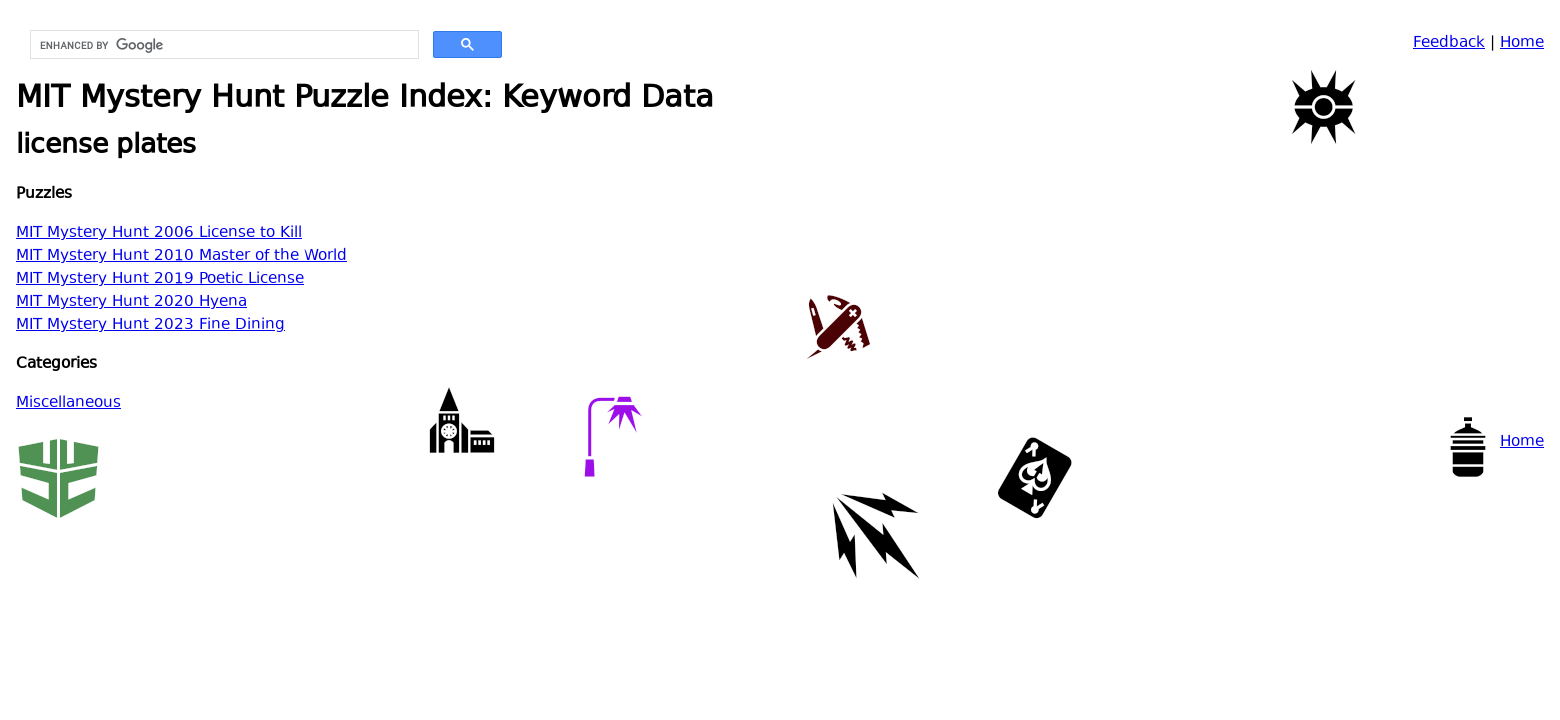  I want to click on locate nearby churches or places of worship, so click(462, 420).